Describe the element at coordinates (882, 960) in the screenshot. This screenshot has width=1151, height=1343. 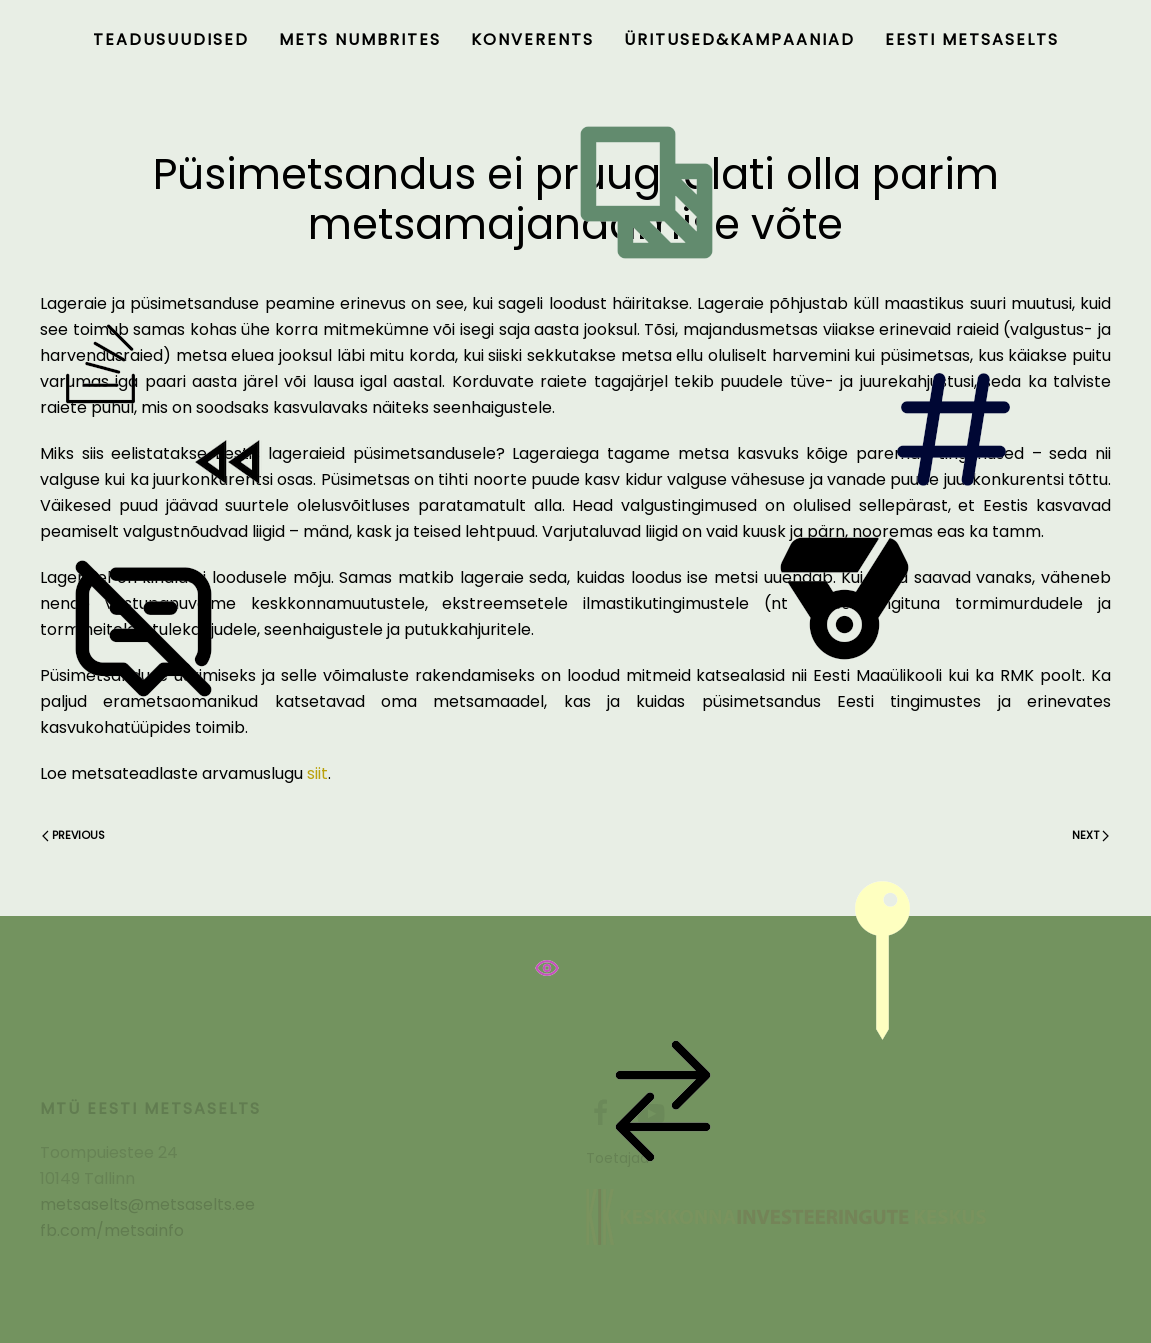
I see `mark a location on the map` at that location.